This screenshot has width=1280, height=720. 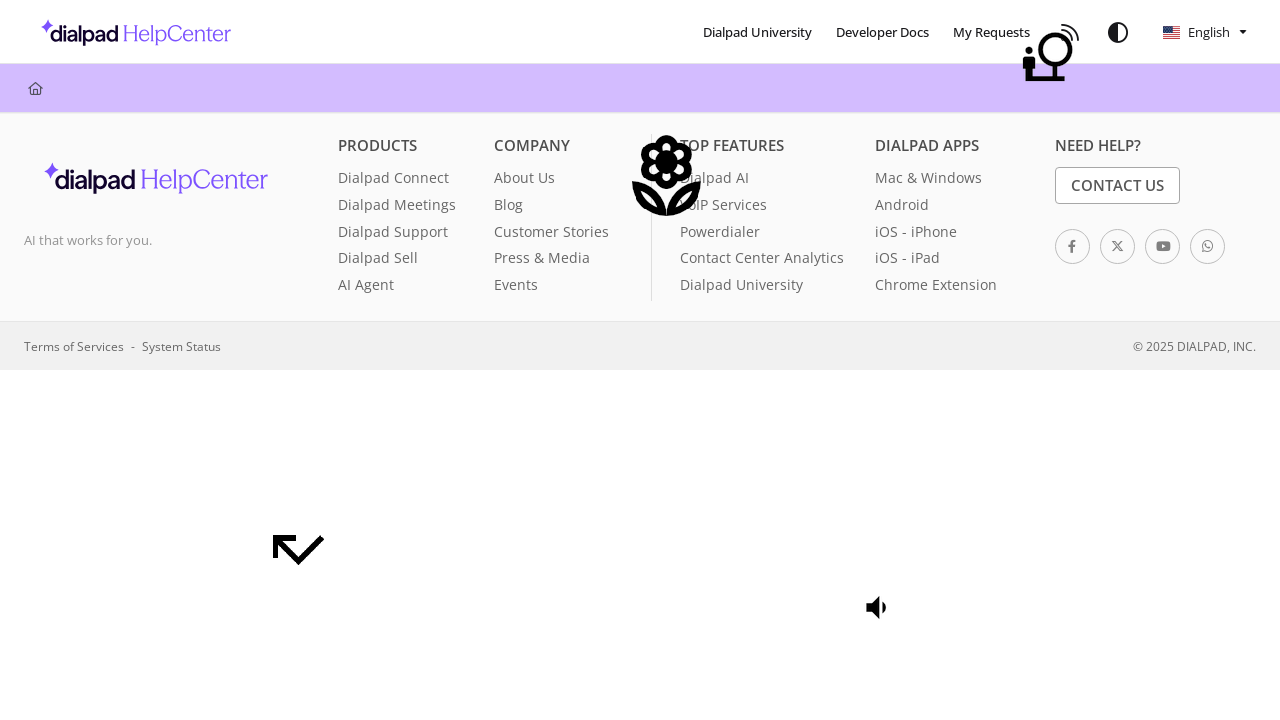 I want to click on indicates a missed incoming call, so click(x=298, y=549).